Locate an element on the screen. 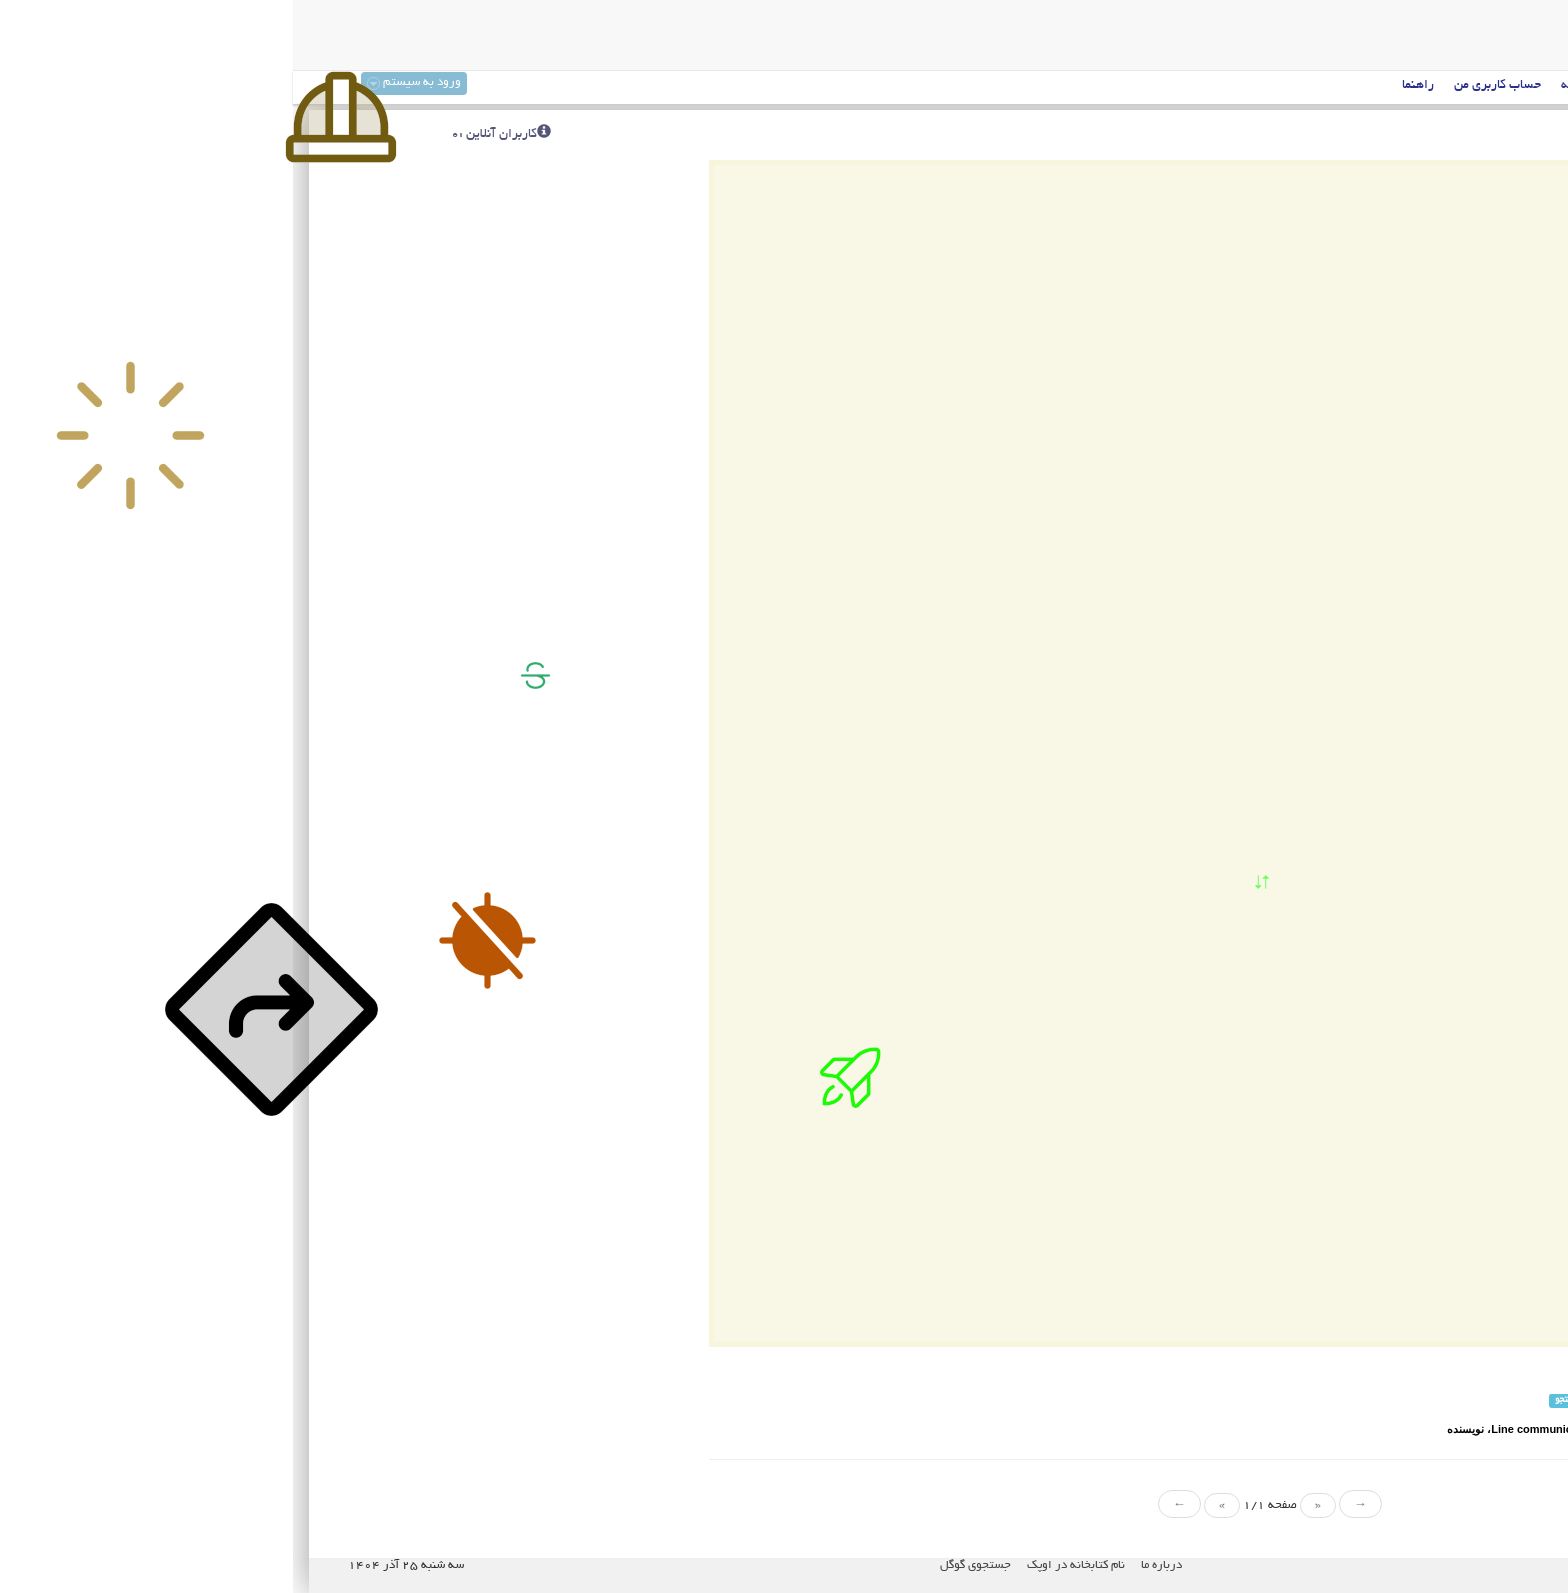 The width and height of the screenshot is (1568, 1593). indicates a turn or direction in navigation is located at coordinates (271, 1009).